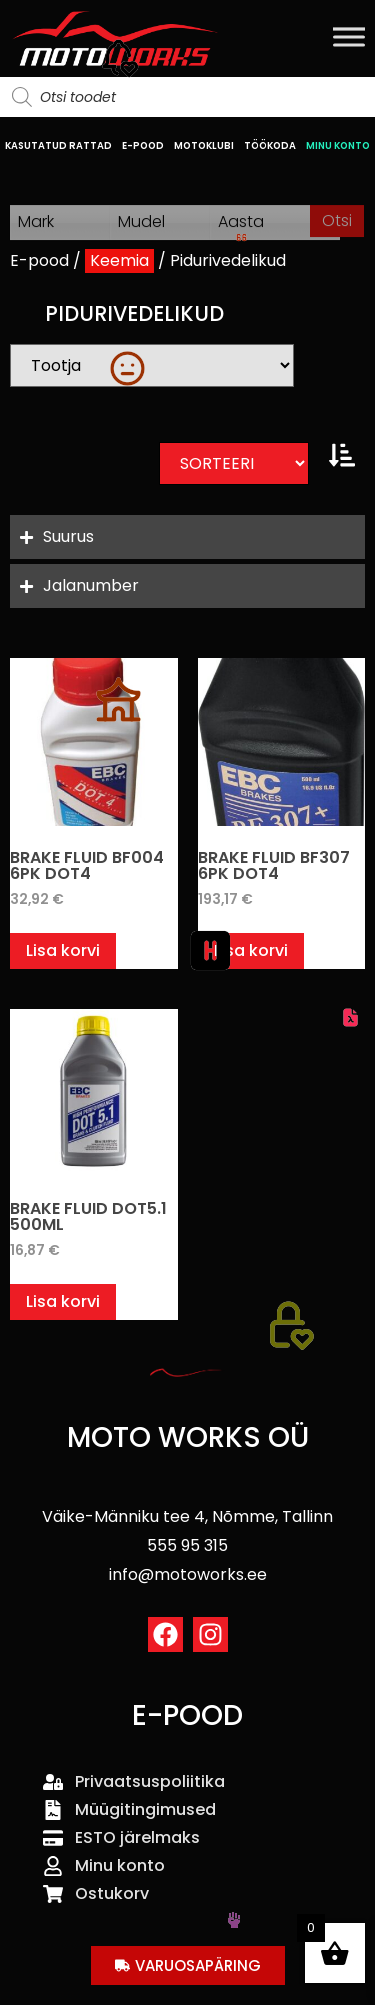 This screenshot has height=2005, width=375. Describe the element at coordinates (234, 1920) in the screenshot. I see `show solidarity or support for a cause` at that location.